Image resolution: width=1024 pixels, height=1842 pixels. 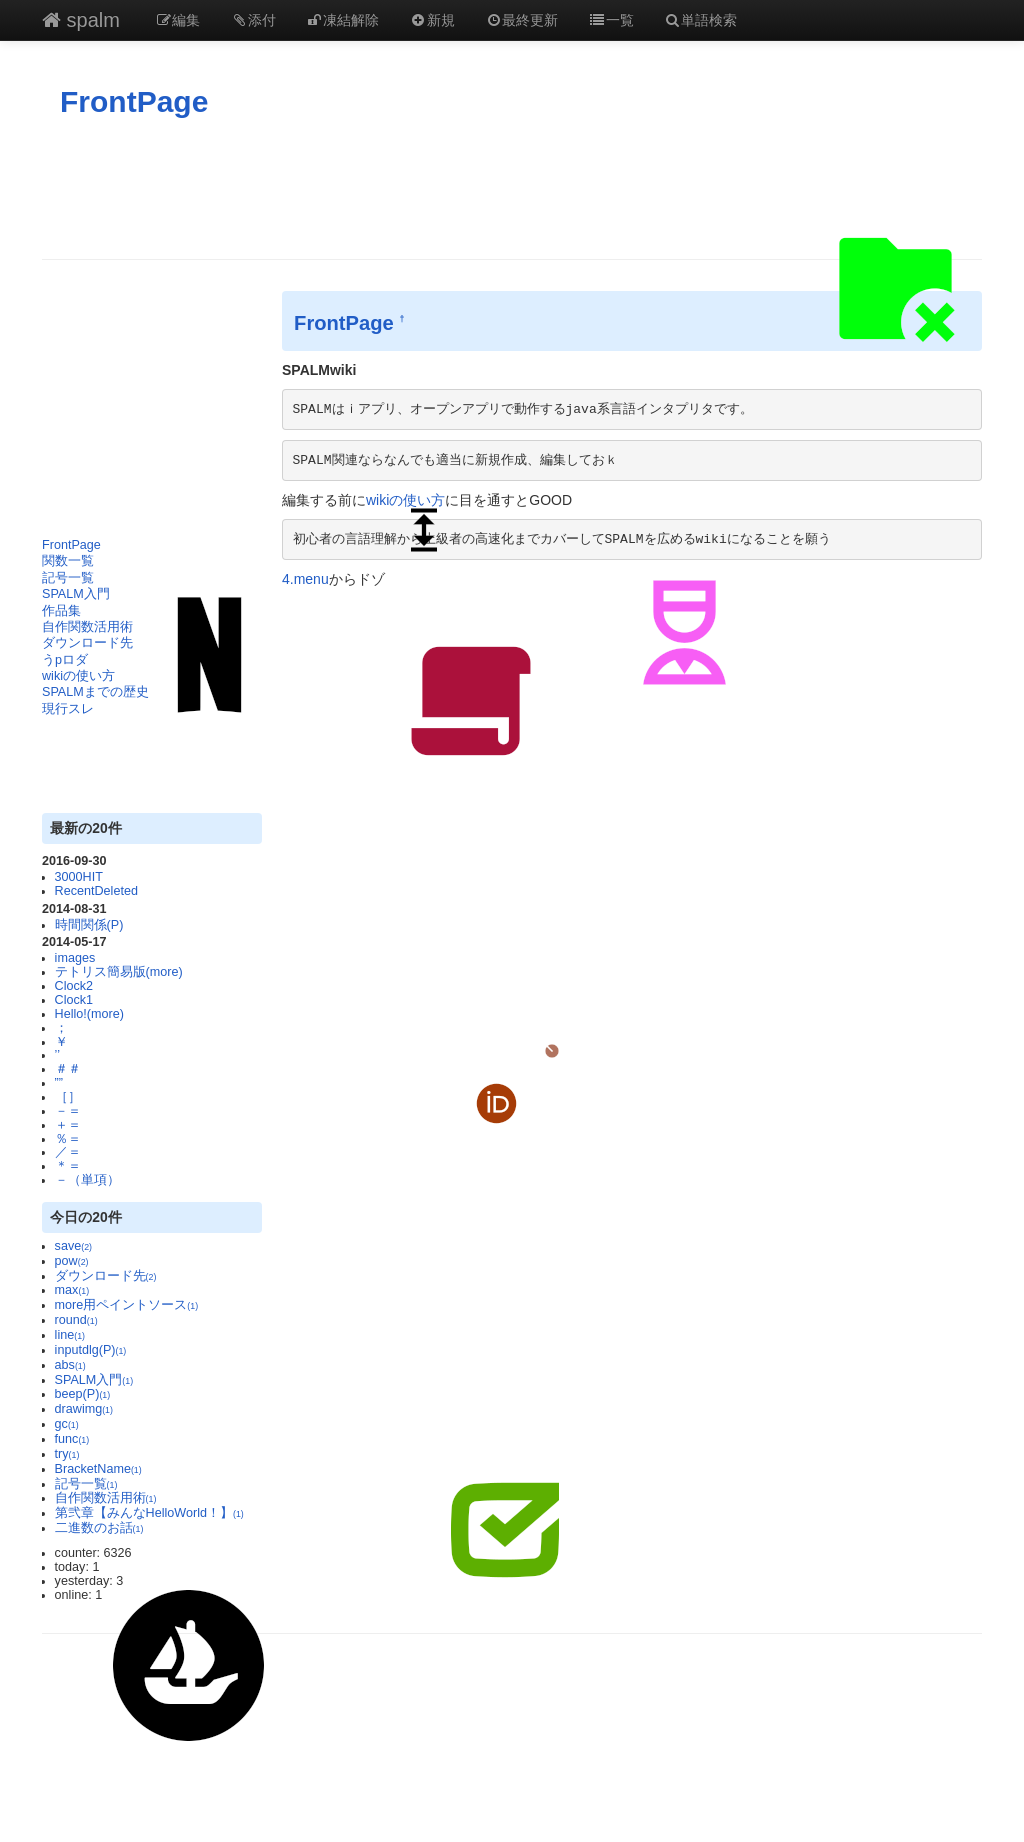 I want to click on helpdesk logo - customer support platform, so click(x=505, y=1530).